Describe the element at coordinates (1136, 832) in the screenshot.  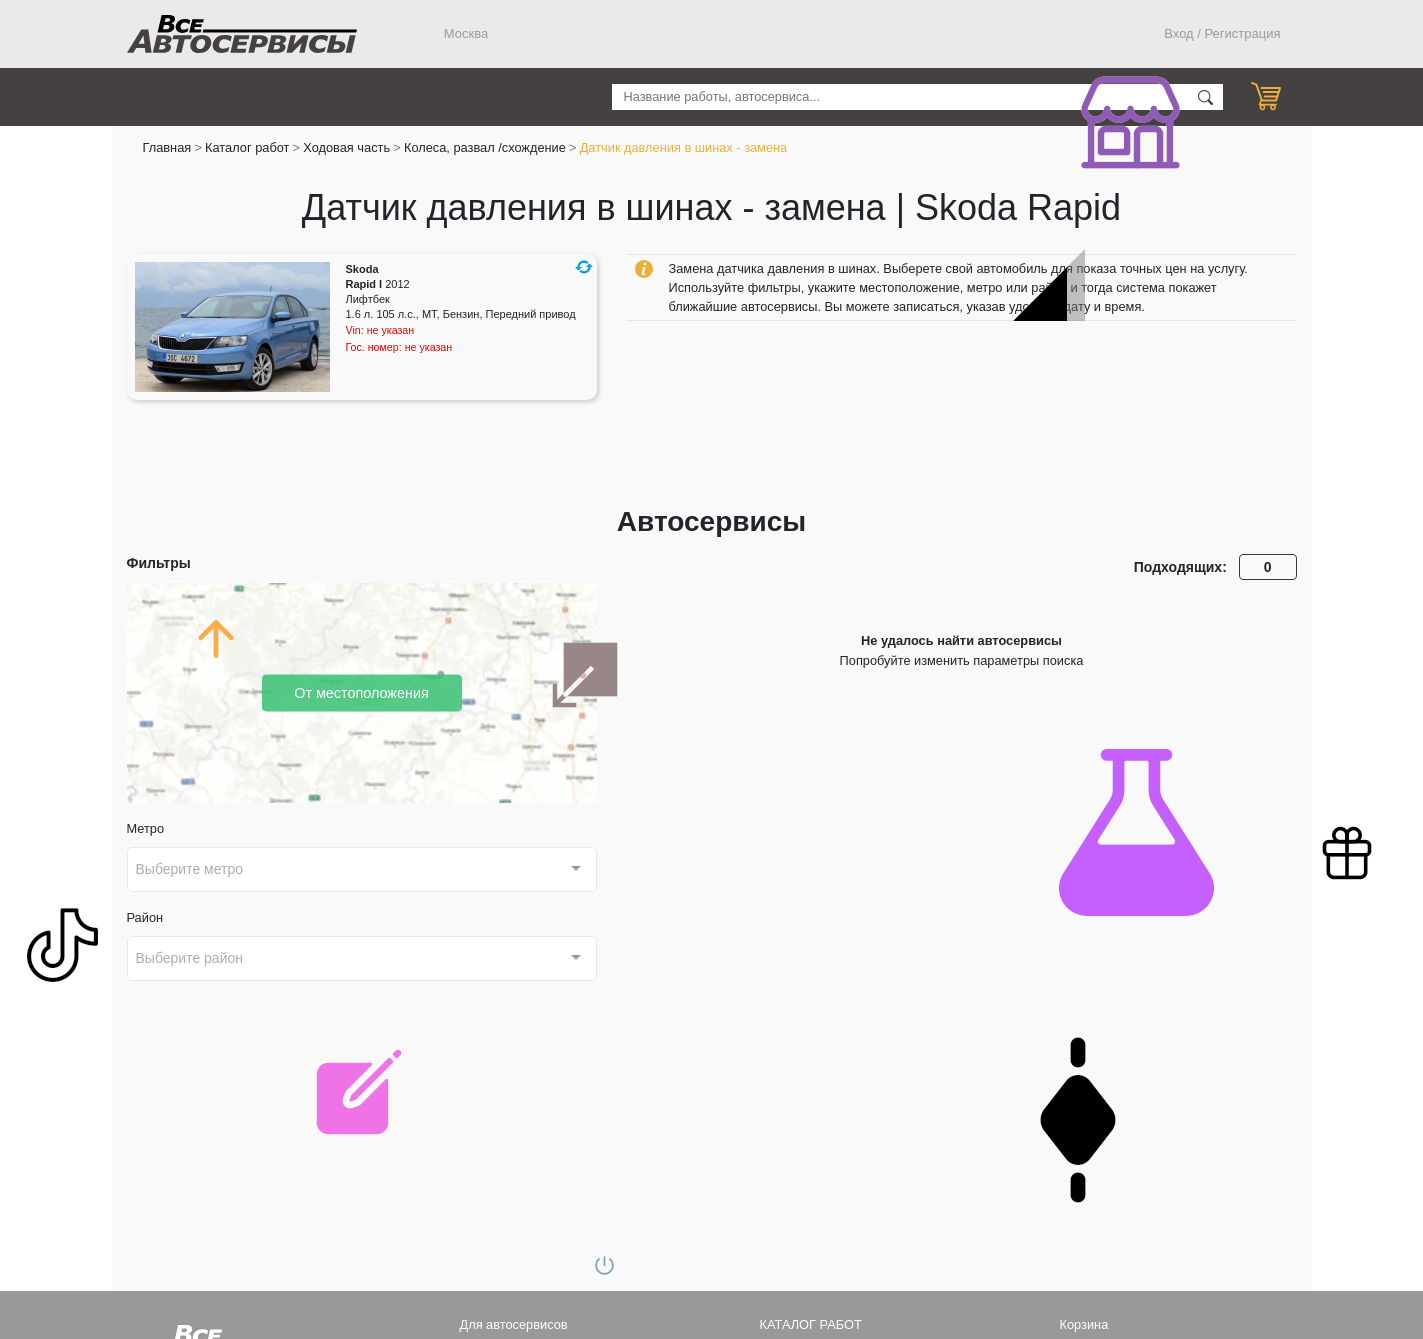
I see `access lab or experimental features` at that location.